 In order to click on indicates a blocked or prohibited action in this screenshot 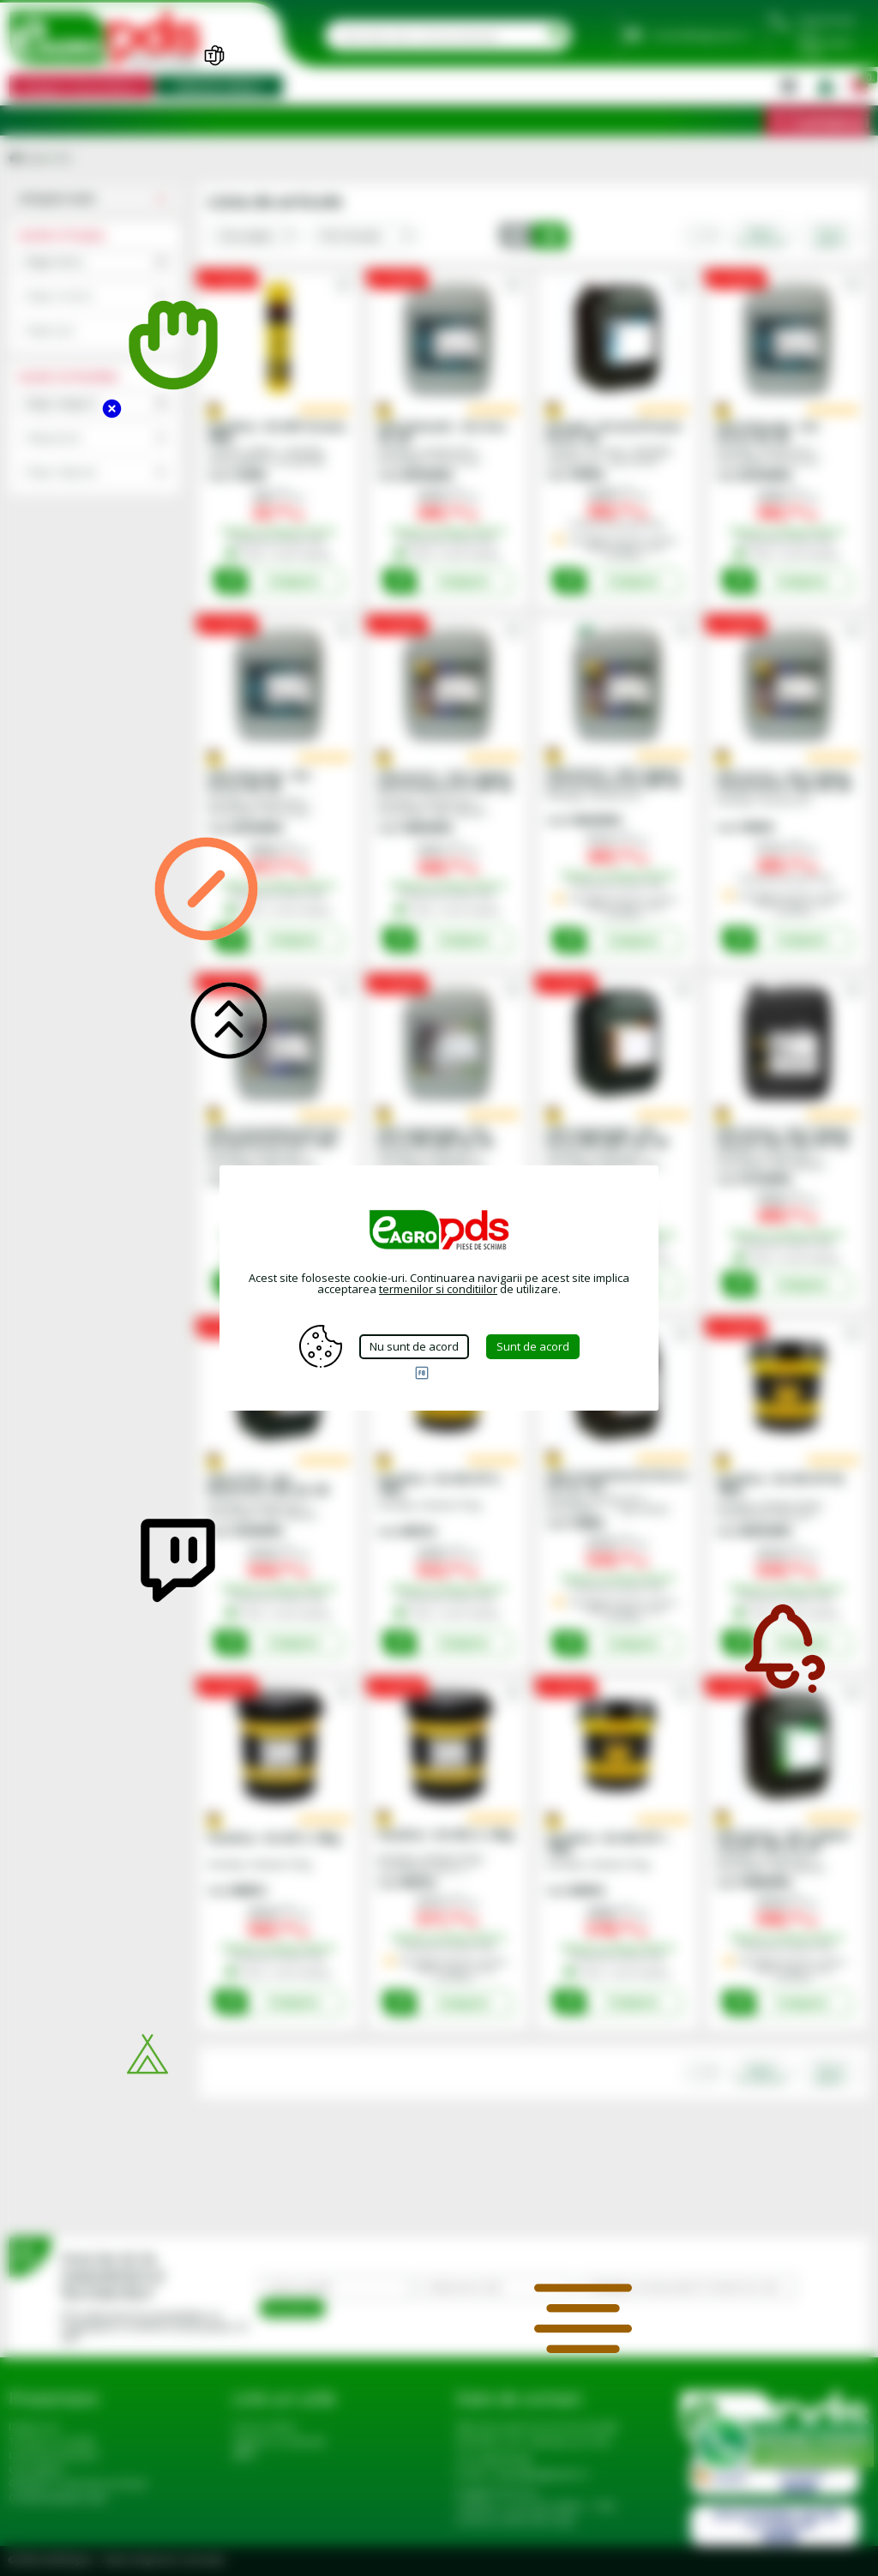, I will do `click(206, 888)`.